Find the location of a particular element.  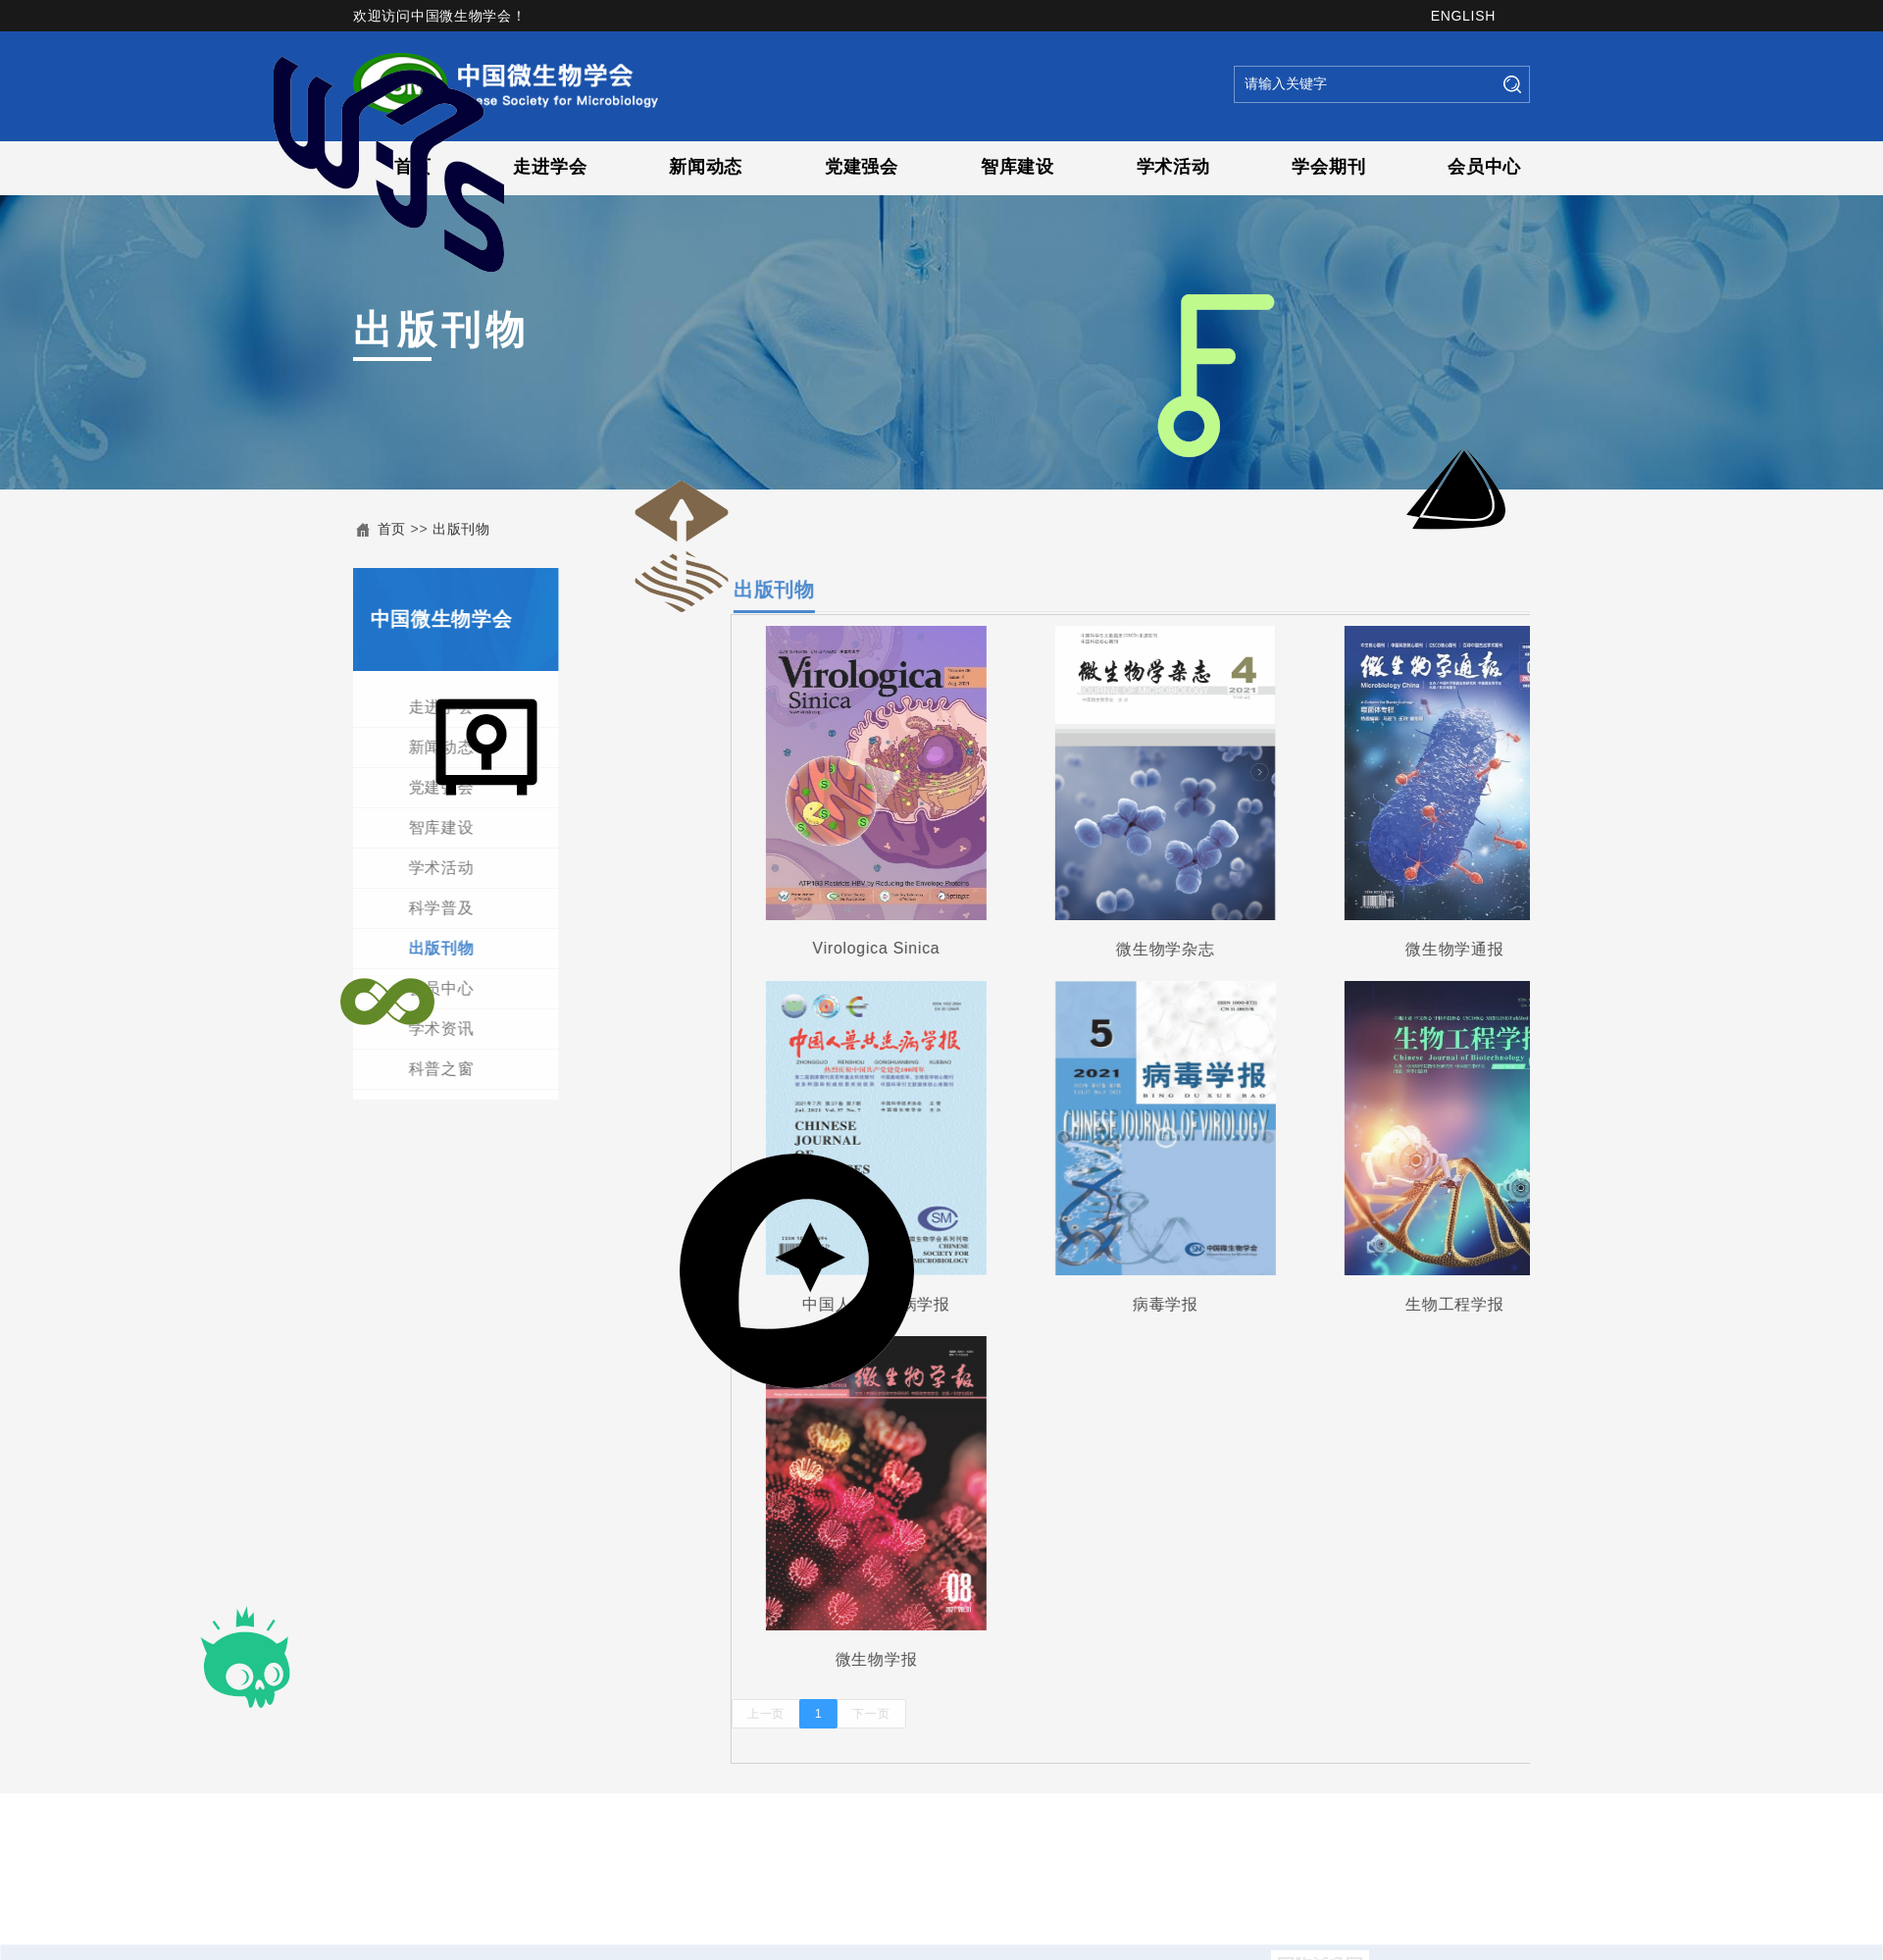

mapbox branding or attribution is located at coordinates (796, 1270).